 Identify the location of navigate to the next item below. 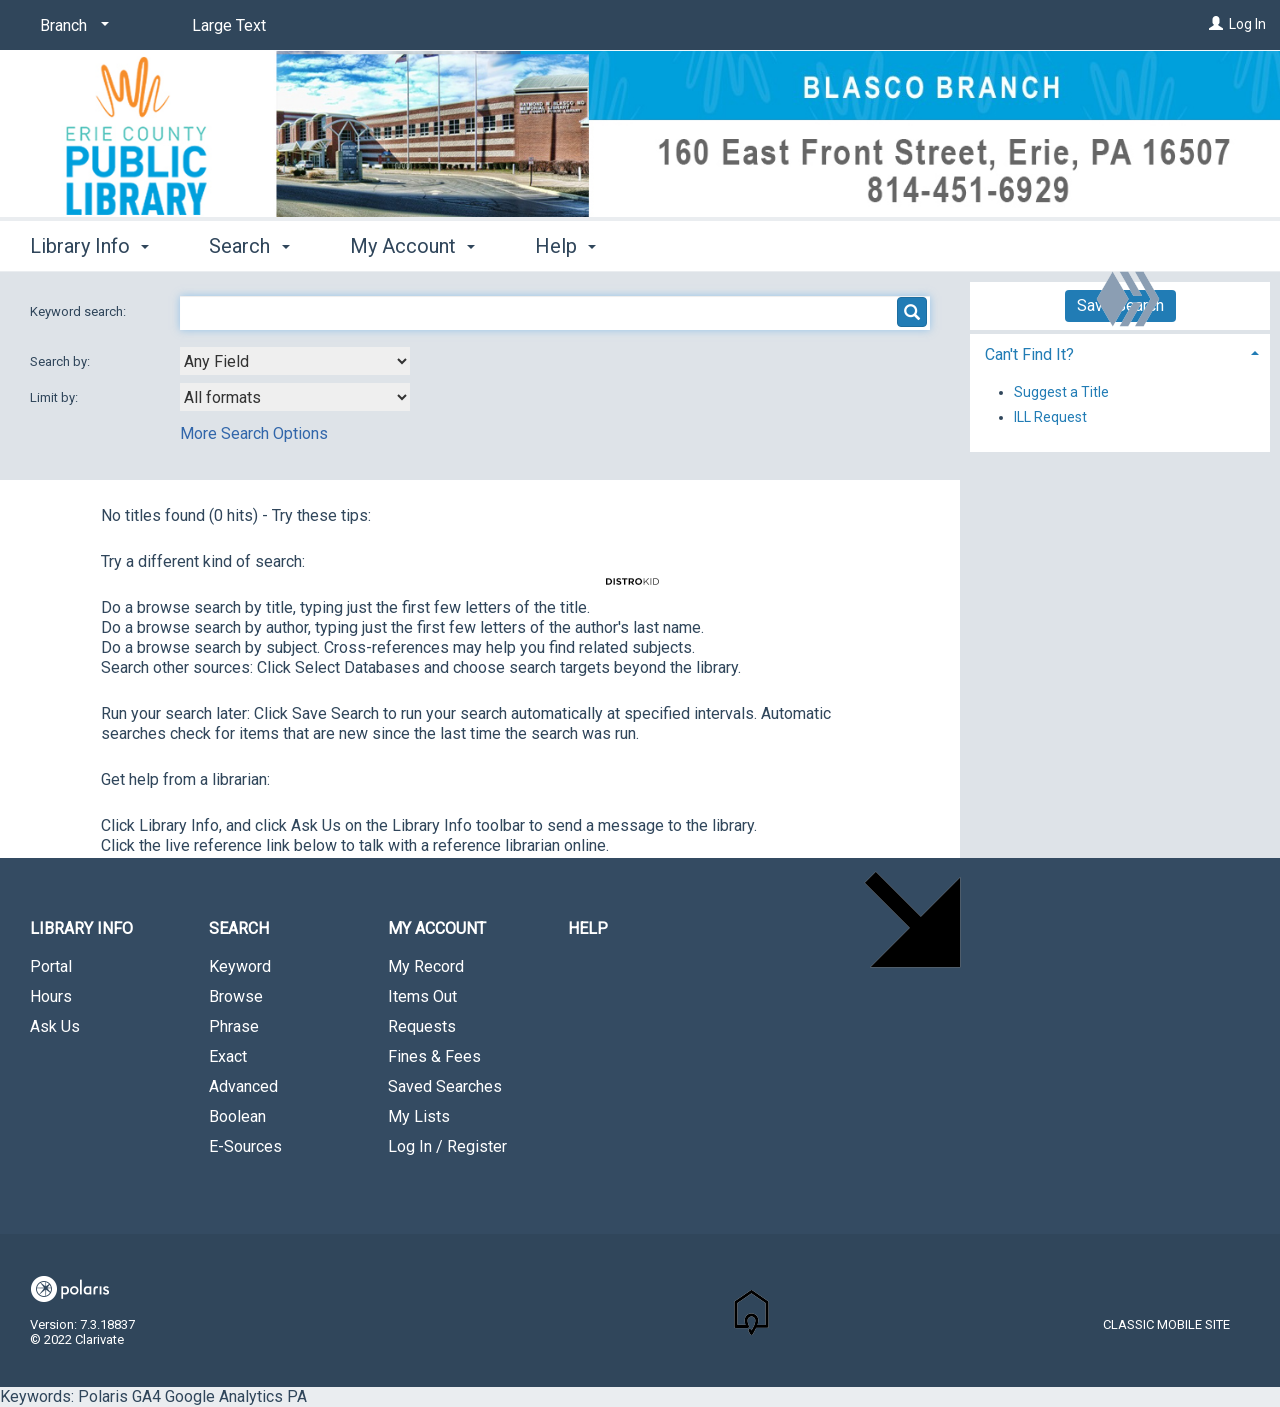
(912, 919).